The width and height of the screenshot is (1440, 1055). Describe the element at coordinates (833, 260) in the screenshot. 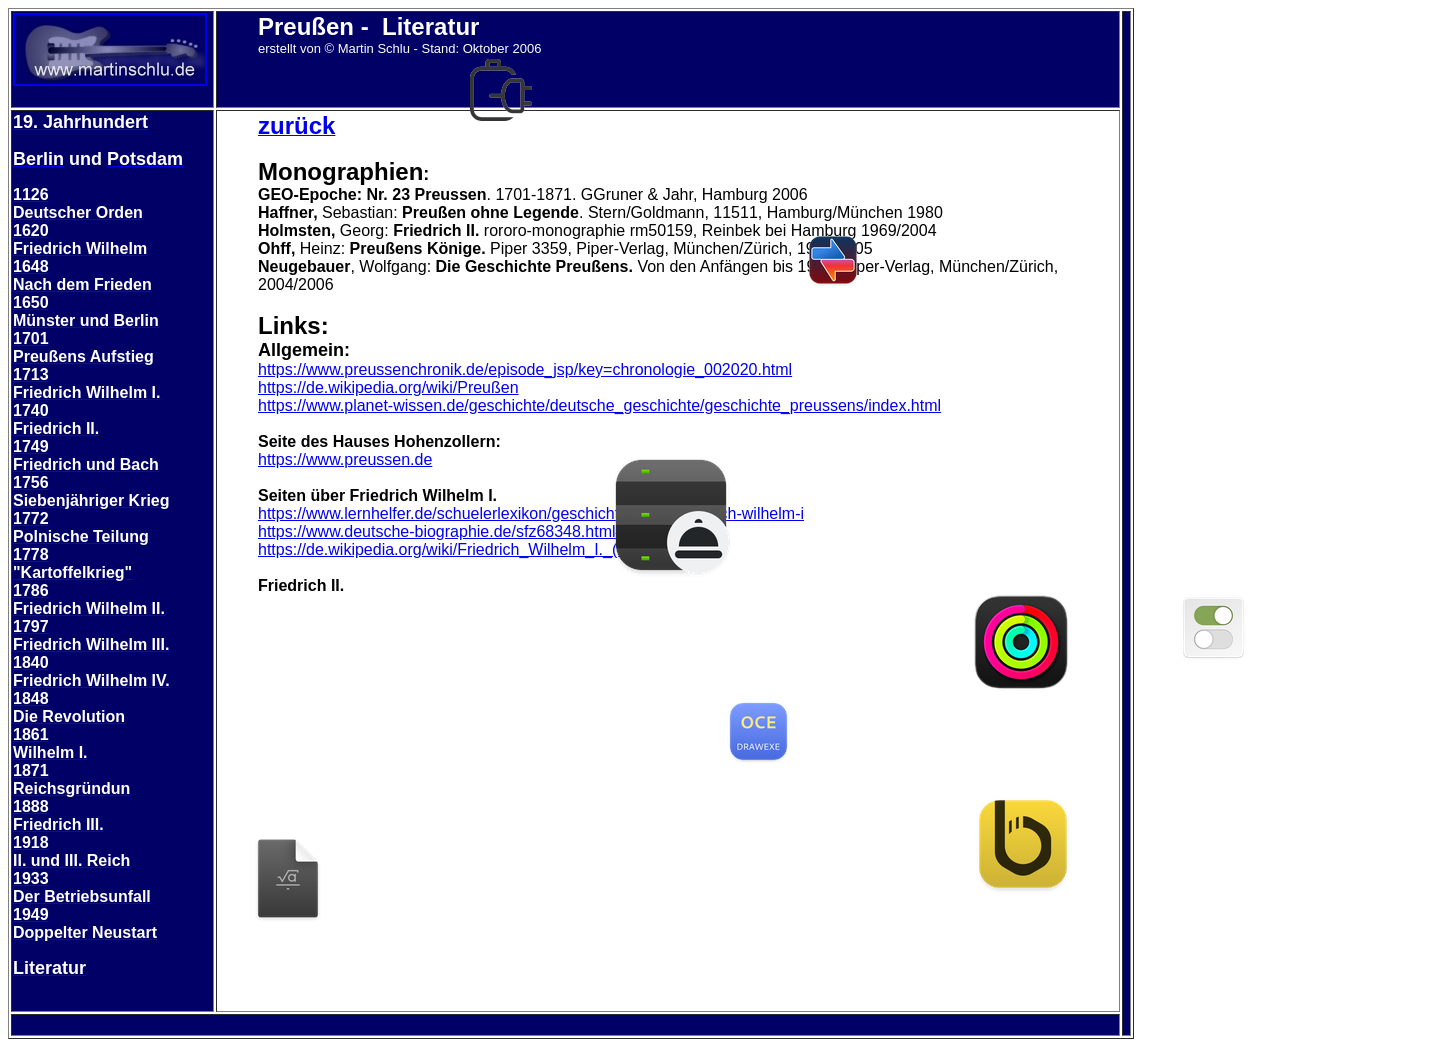

I see `open escambo currency or unit converter app` at that location.